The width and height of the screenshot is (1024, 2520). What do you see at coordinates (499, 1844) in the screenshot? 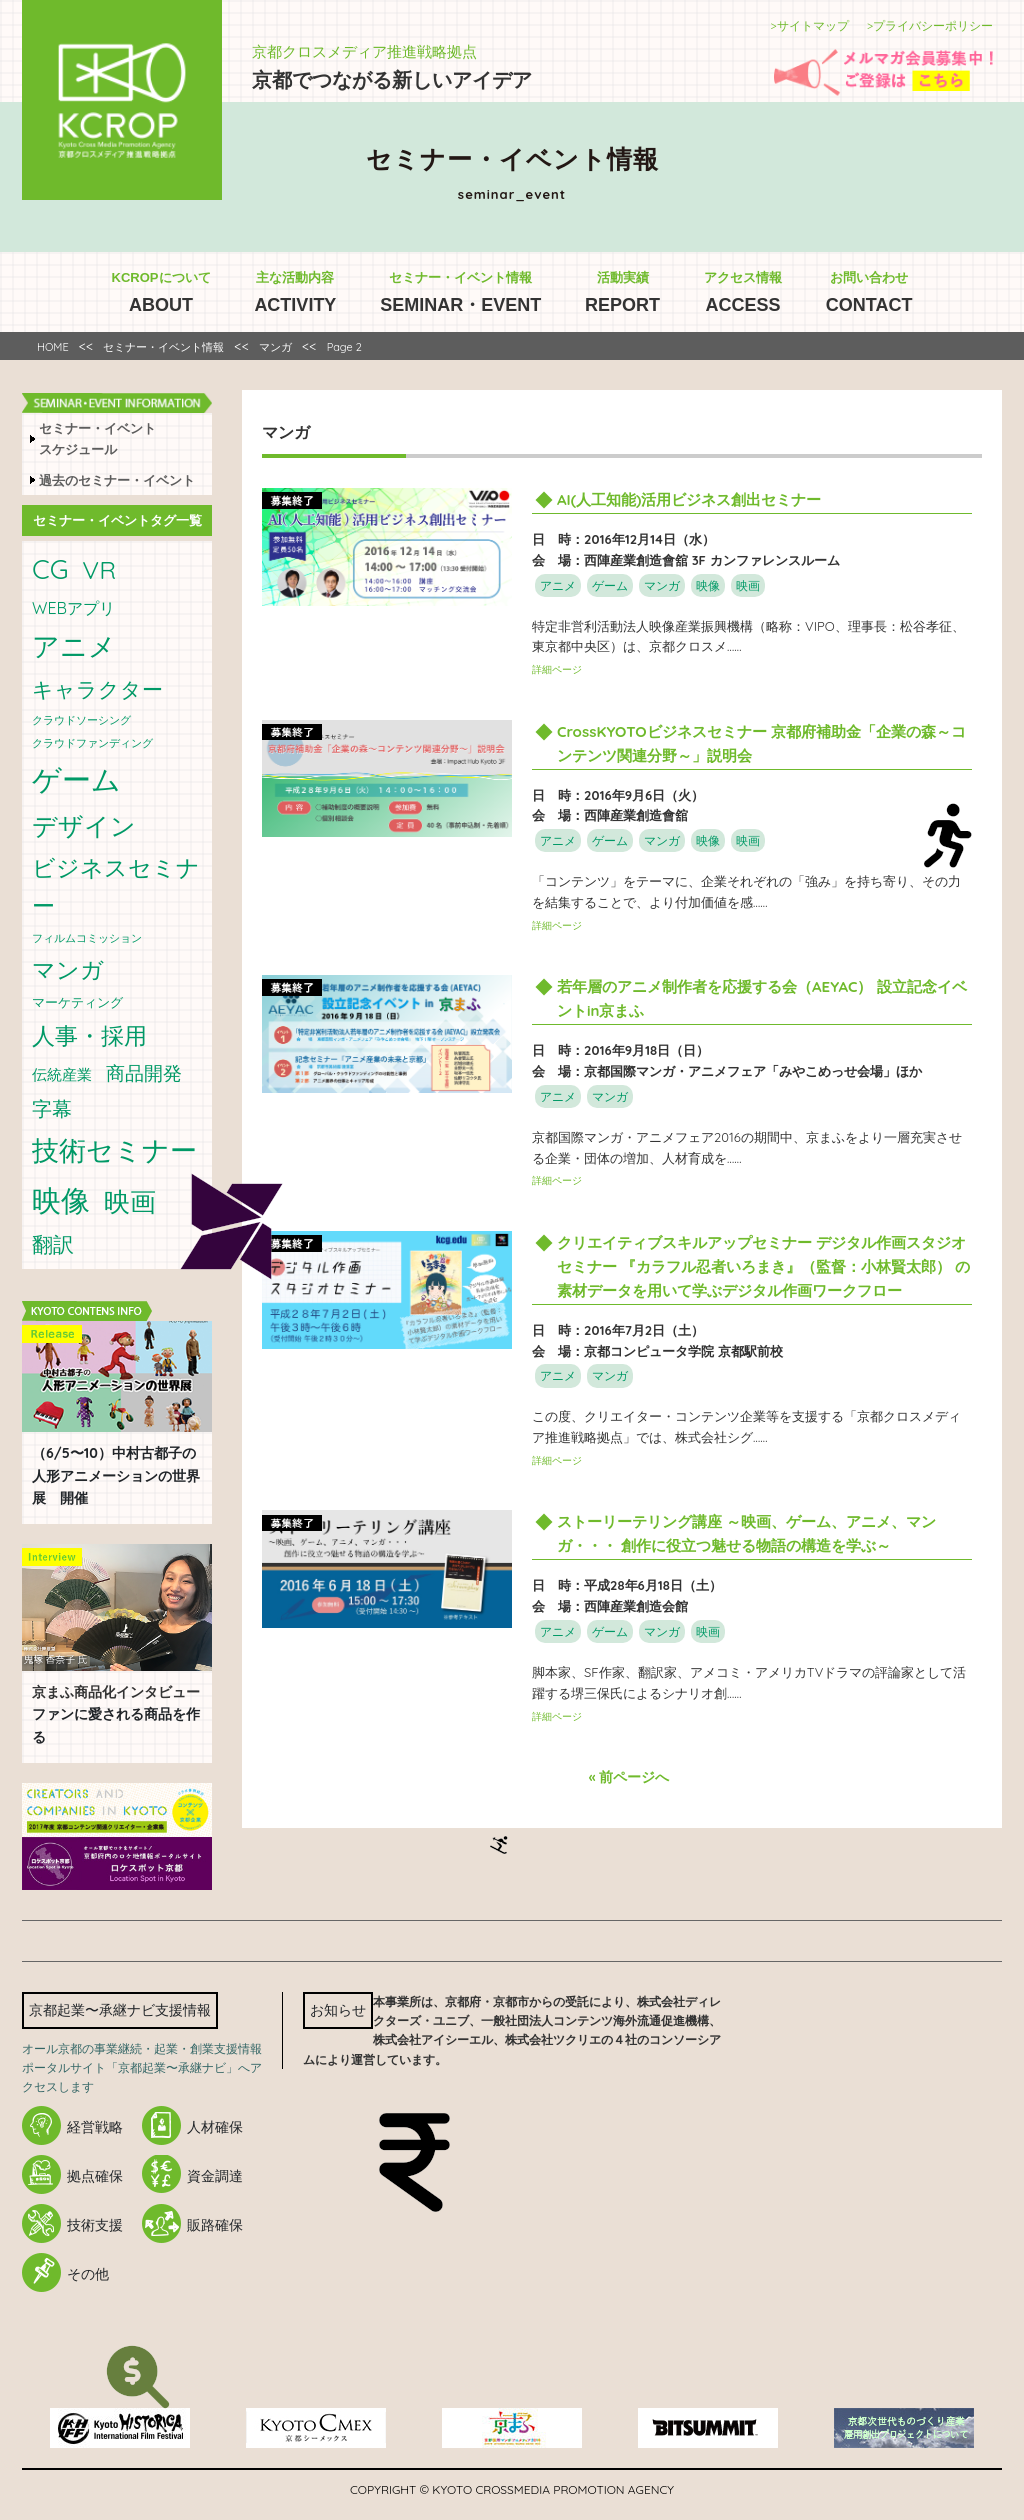
I see `filter or browse skiing activities` at bounding box center [499, 1844].